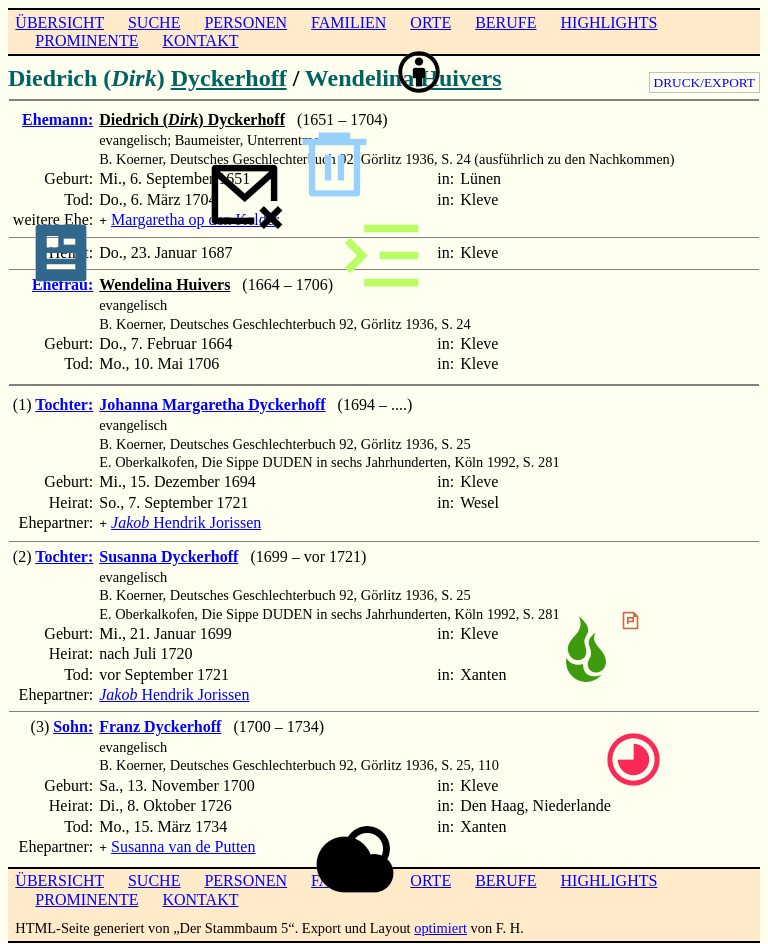  I want to click on delete selected item, so click(334, 164).